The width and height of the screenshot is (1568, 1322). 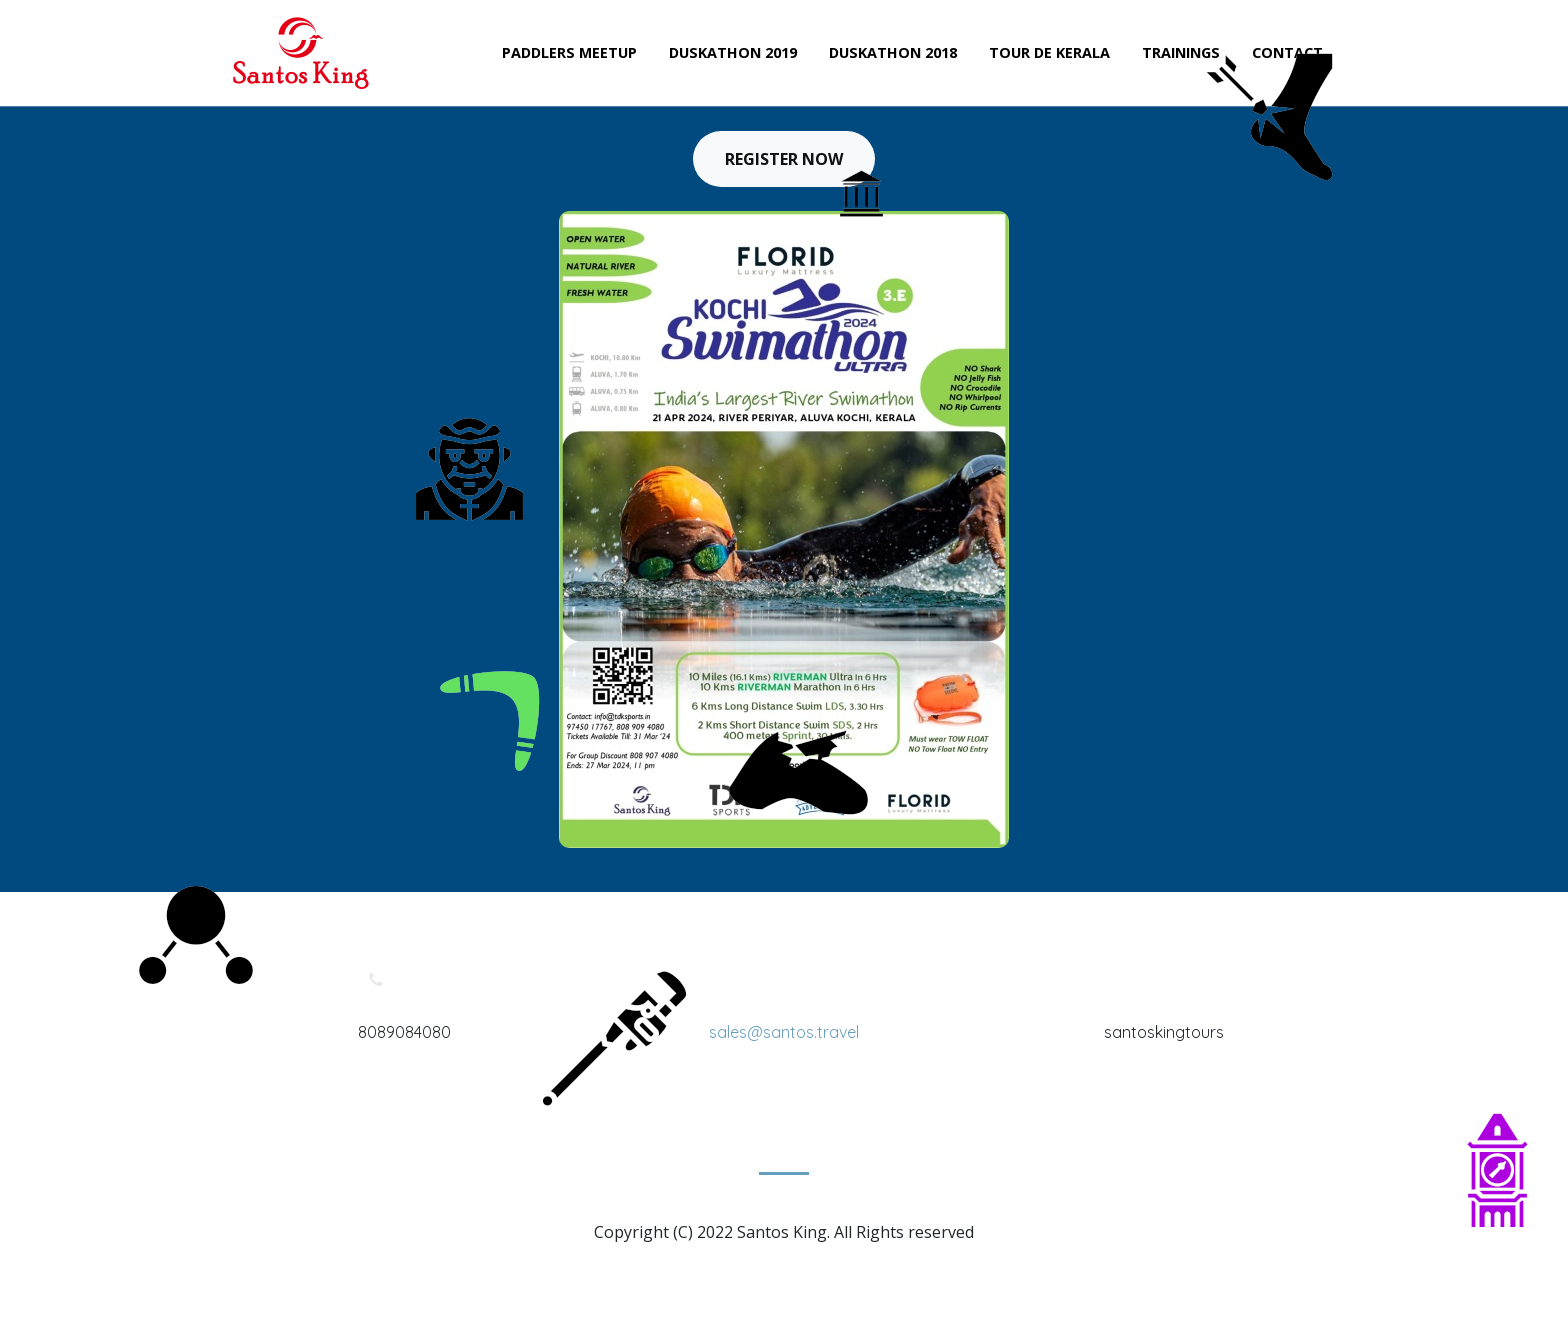 What do you see at coordinates (1269, 117) in the screenshot?
I see `indicates a character's weakness or vulnerability` at bounding box center [1269, 117].